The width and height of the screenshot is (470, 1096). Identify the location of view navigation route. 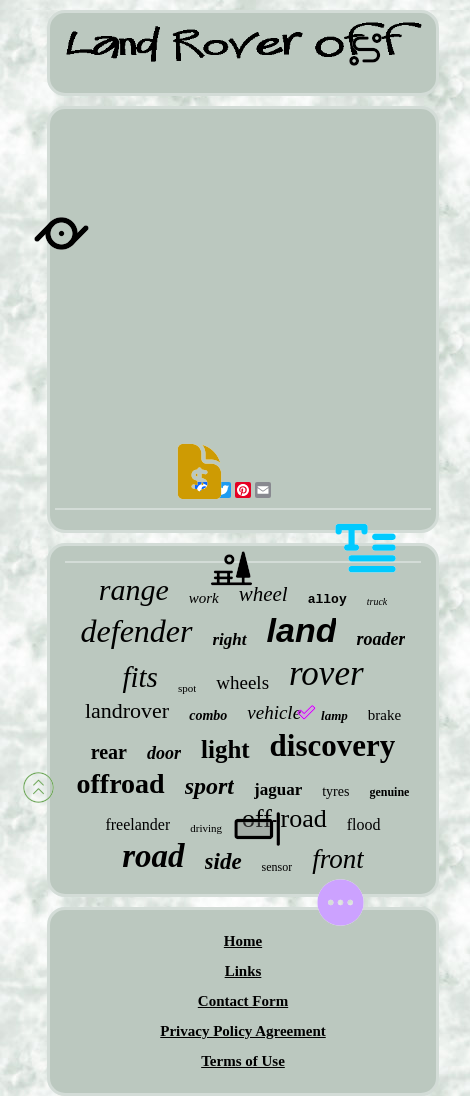
(365, 49).